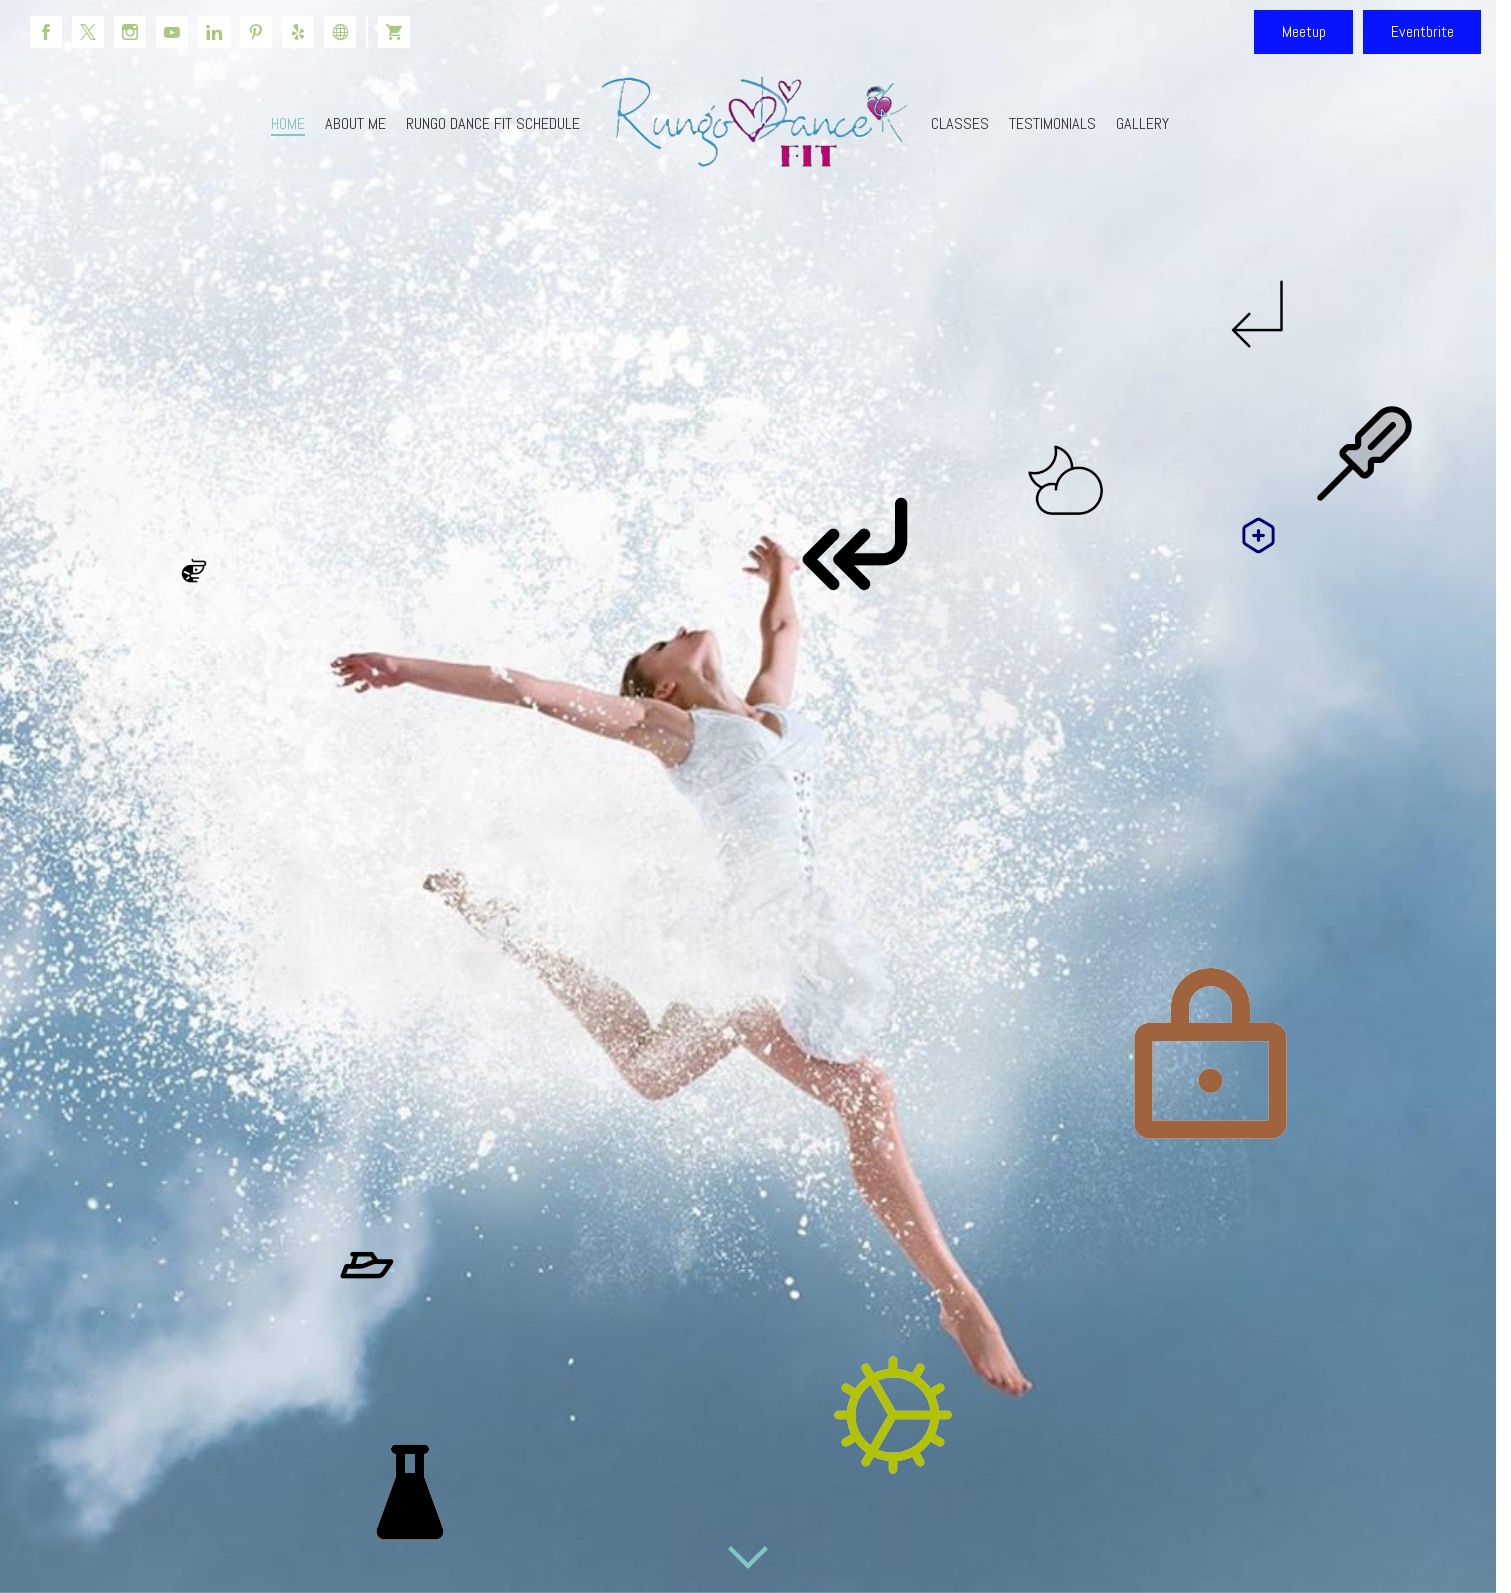 This screenshot has height=1593, width=1511. I want to click on add a new module or component, so click(1258, 535).